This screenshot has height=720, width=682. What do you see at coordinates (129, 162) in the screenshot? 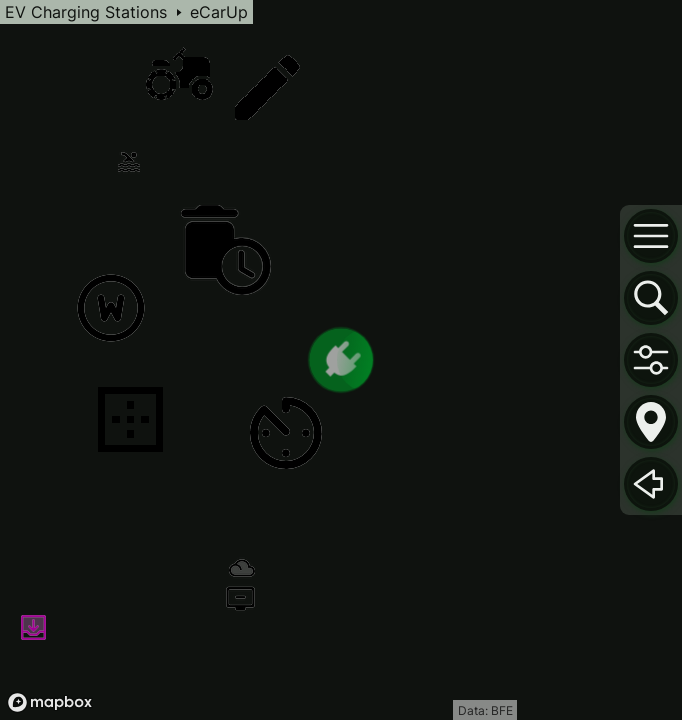
I see `view pool or swimming amenities` at bounding box center [129, 162].